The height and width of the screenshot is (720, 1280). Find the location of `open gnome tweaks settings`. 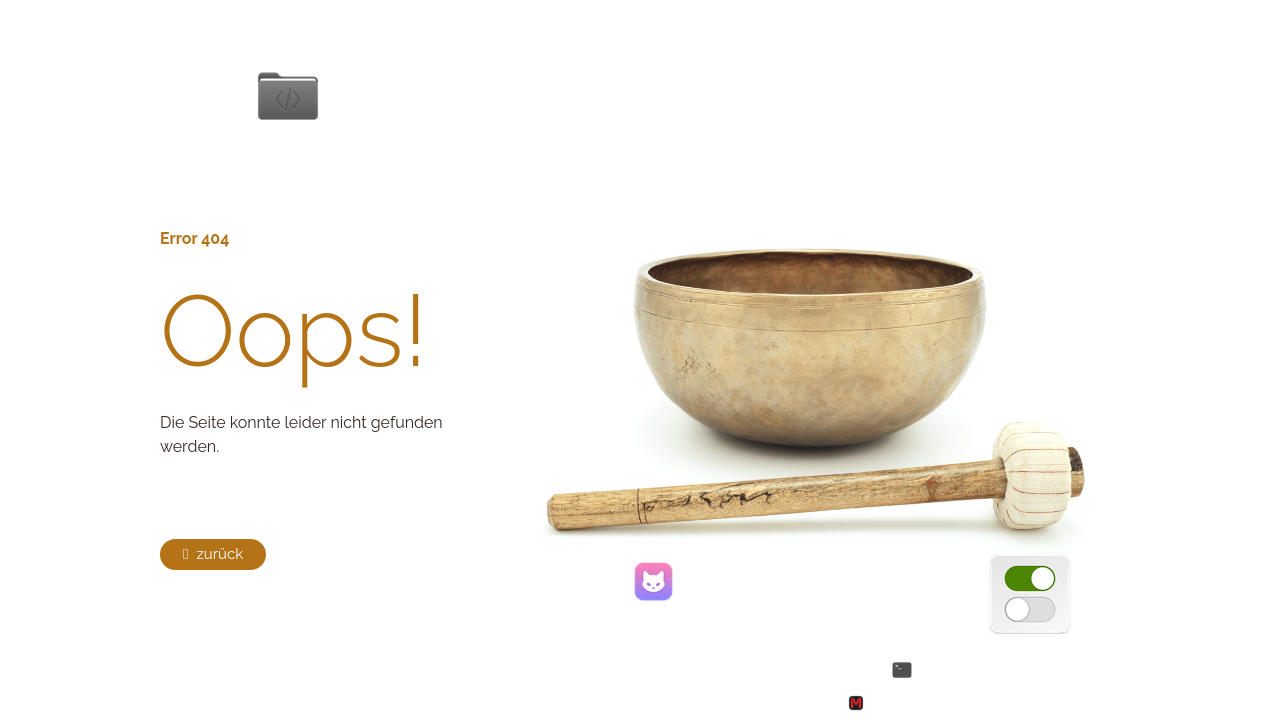

open gnome tweaks settings is located at coordinates (1030, 594).